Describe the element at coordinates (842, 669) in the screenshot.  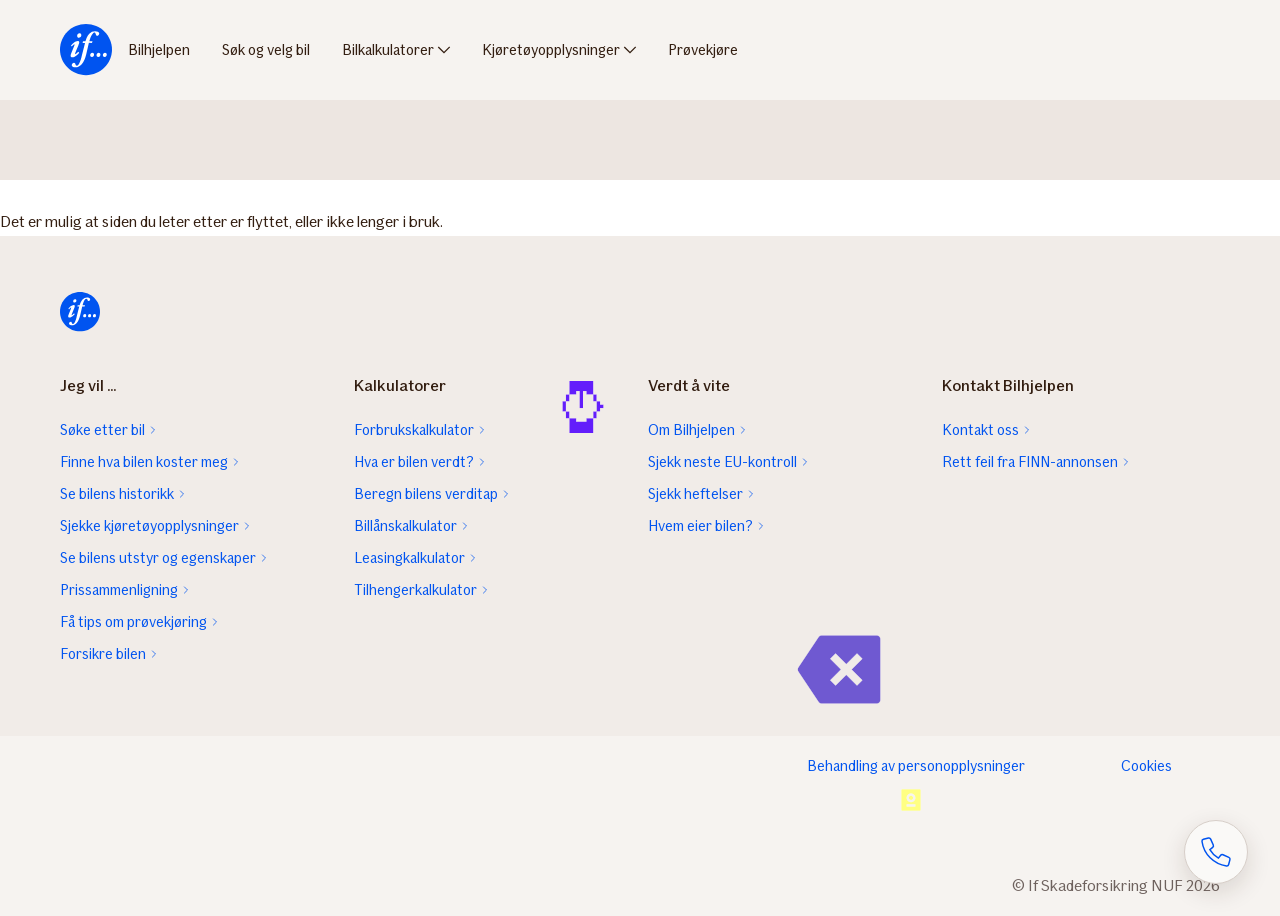
I see `delete previous character or backspace` at that location.